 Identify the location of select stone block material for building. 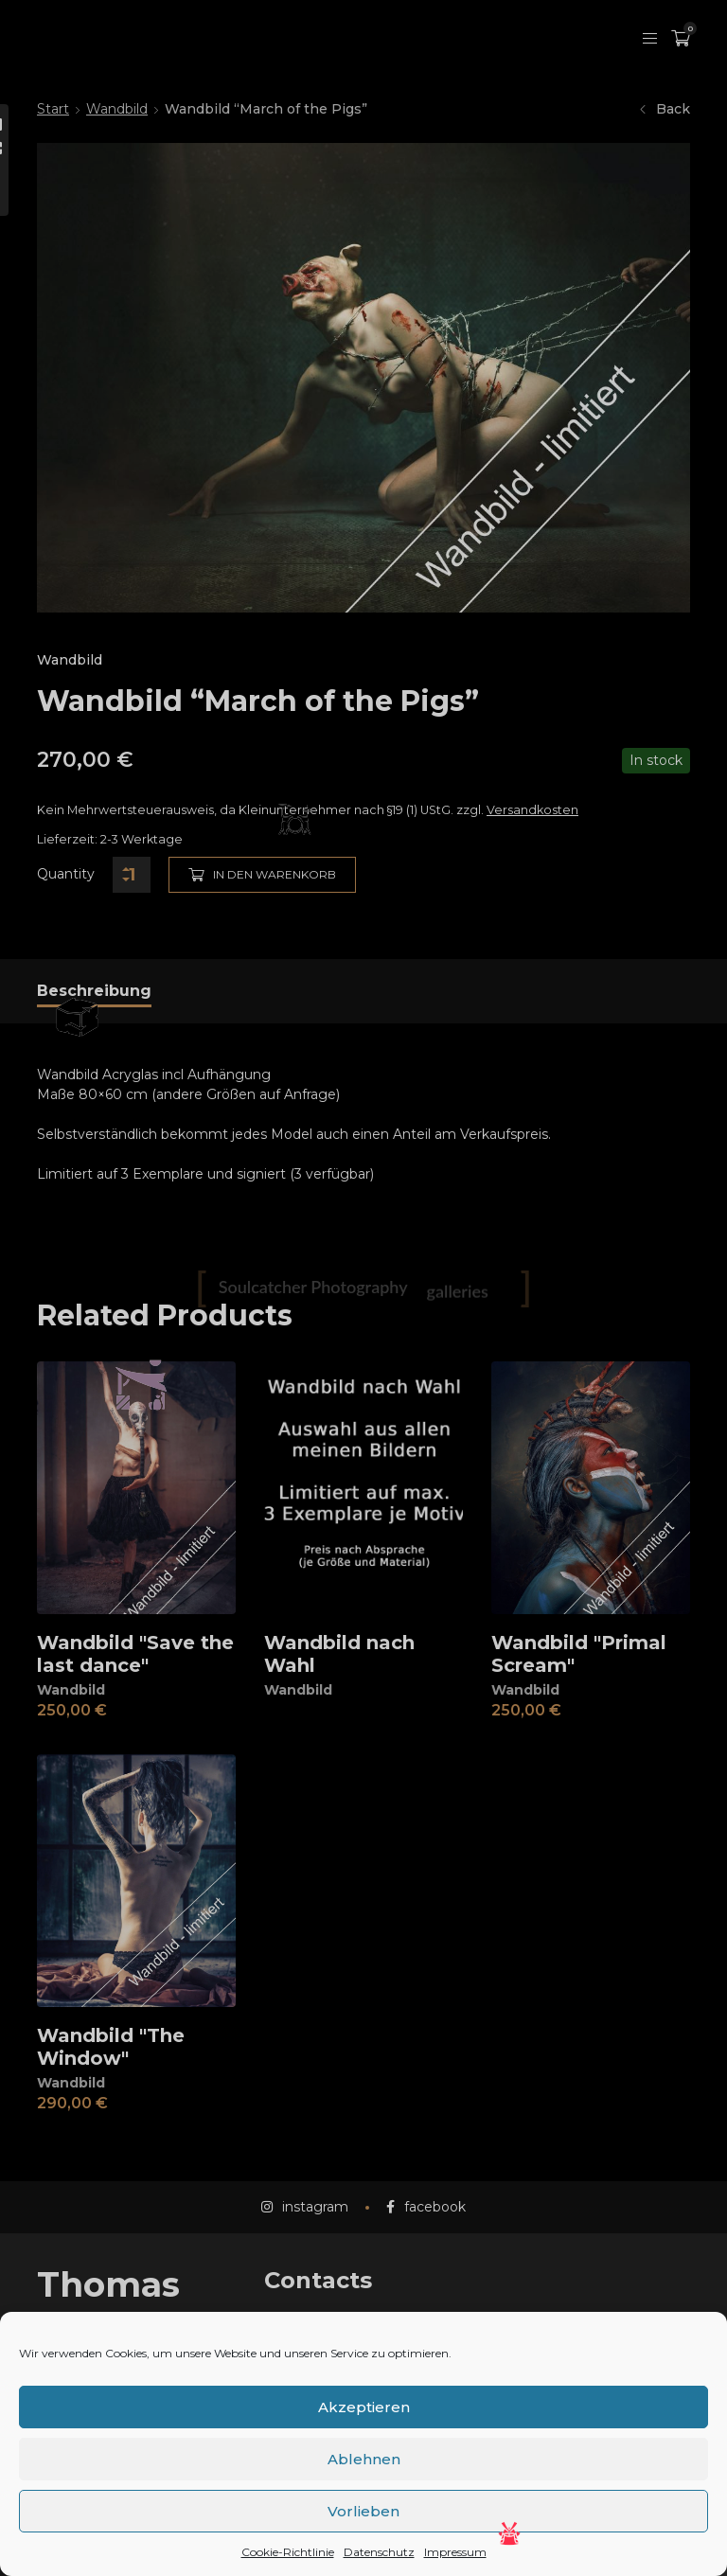
(77, 1016).